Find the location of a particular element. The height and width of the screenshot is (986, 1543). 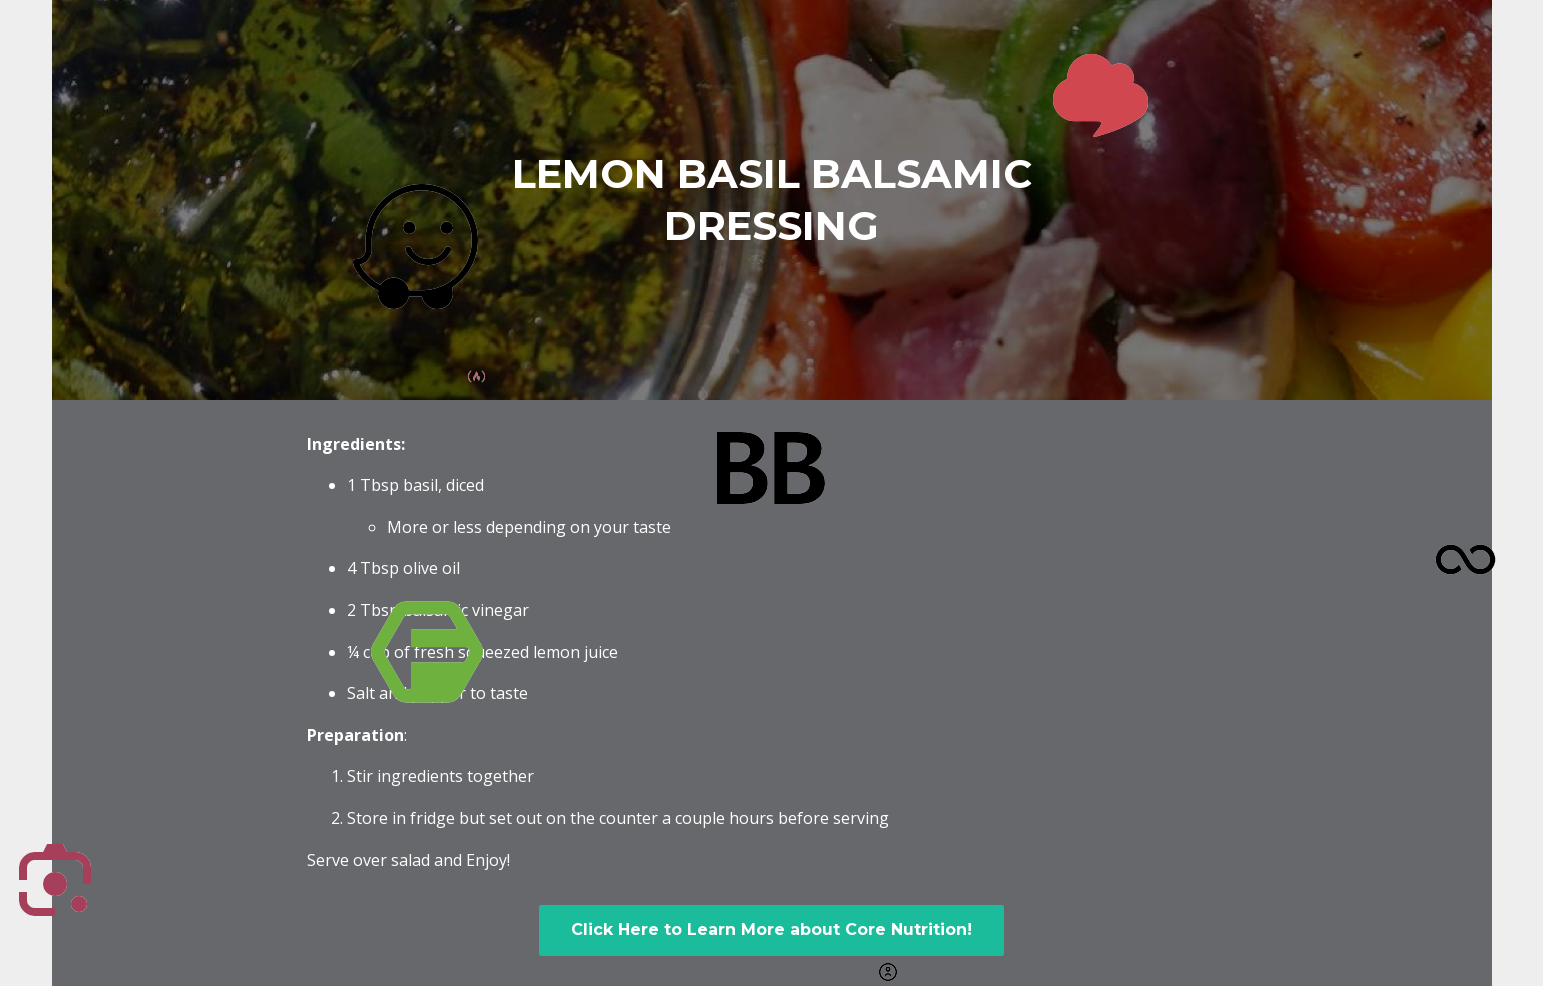

open google lens to search with your camera is located at coordinates (55, 880).